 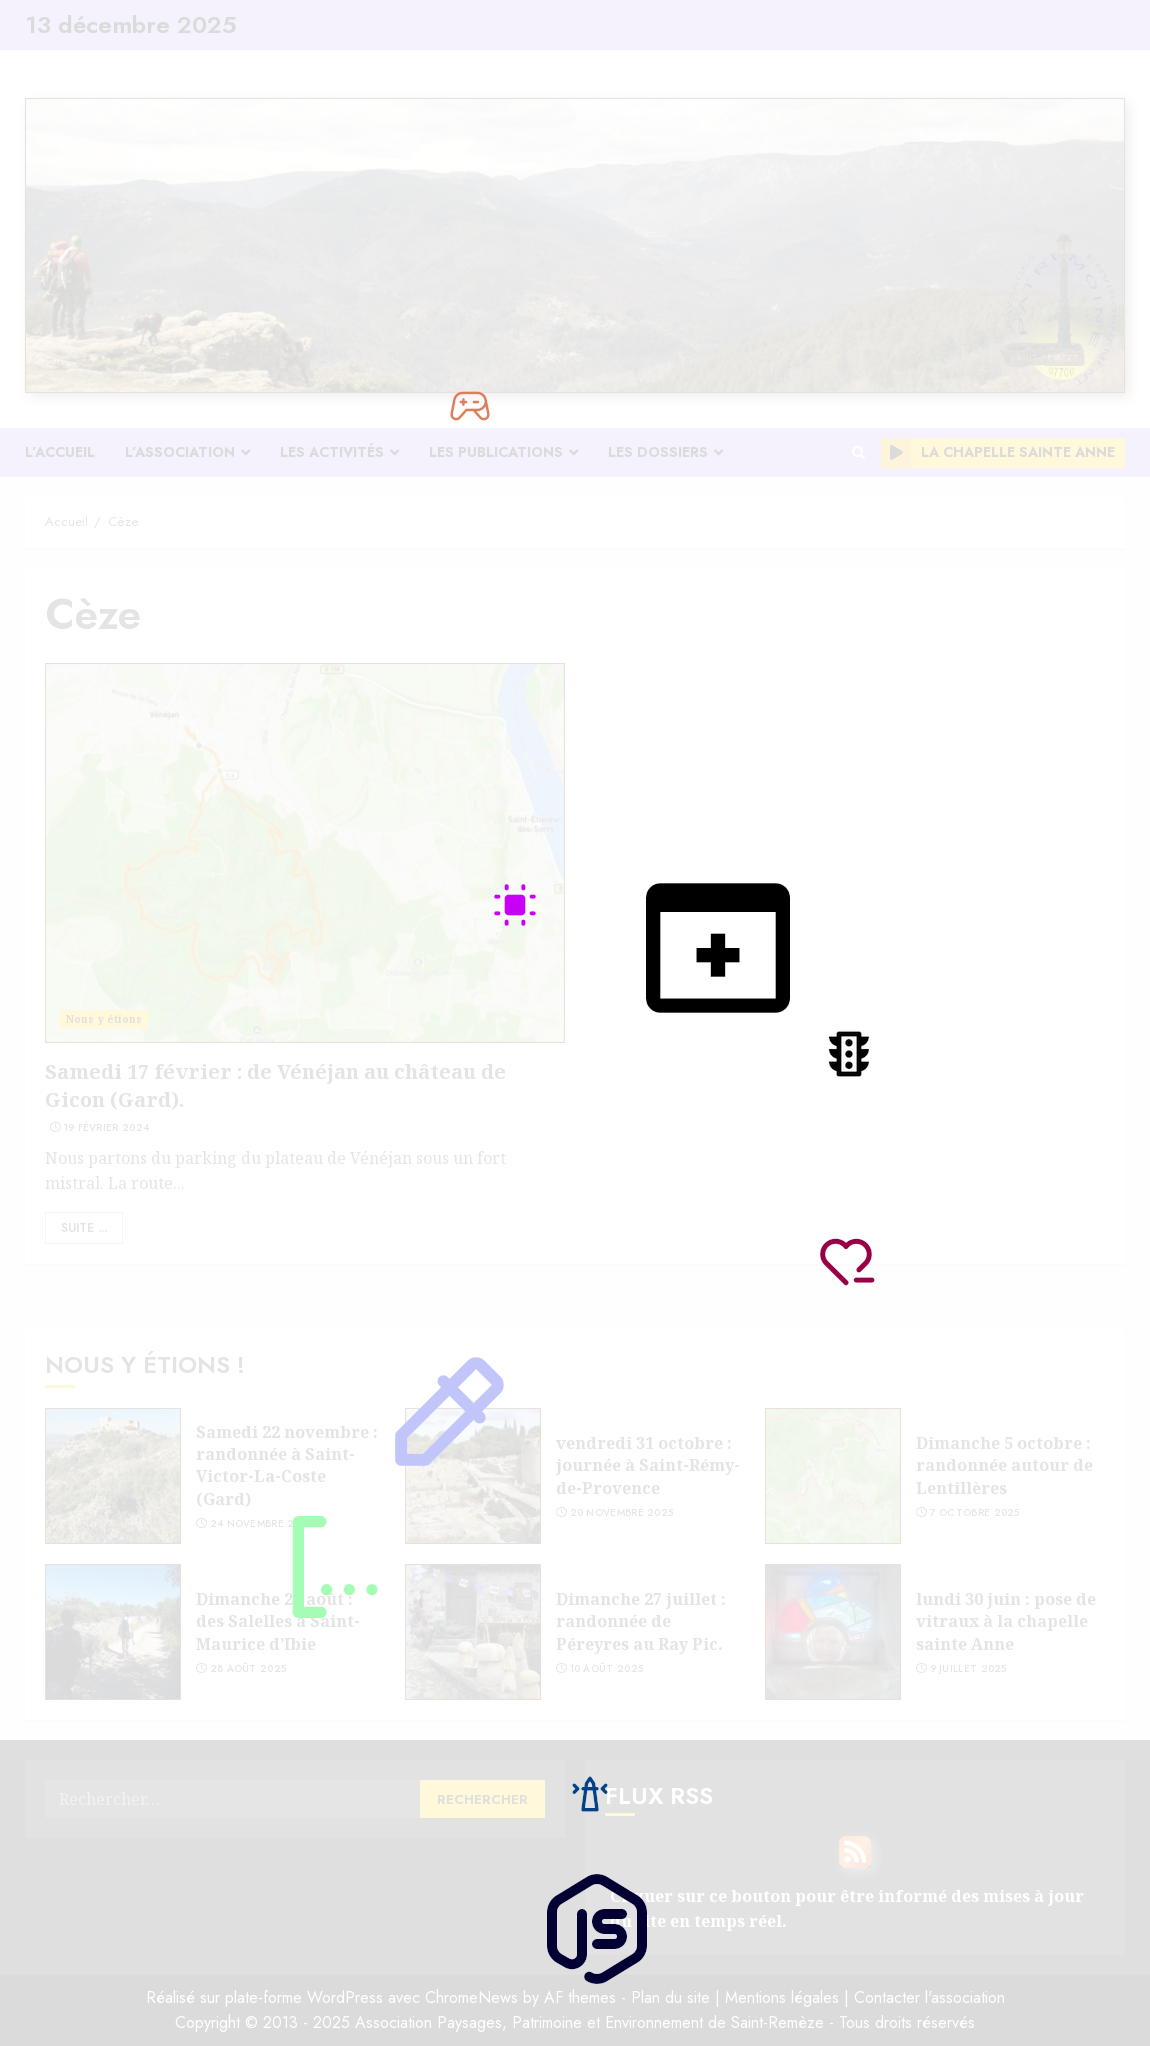 I want to click on indicates the start of a contained or grouped section, so click(x=338, y=1567).